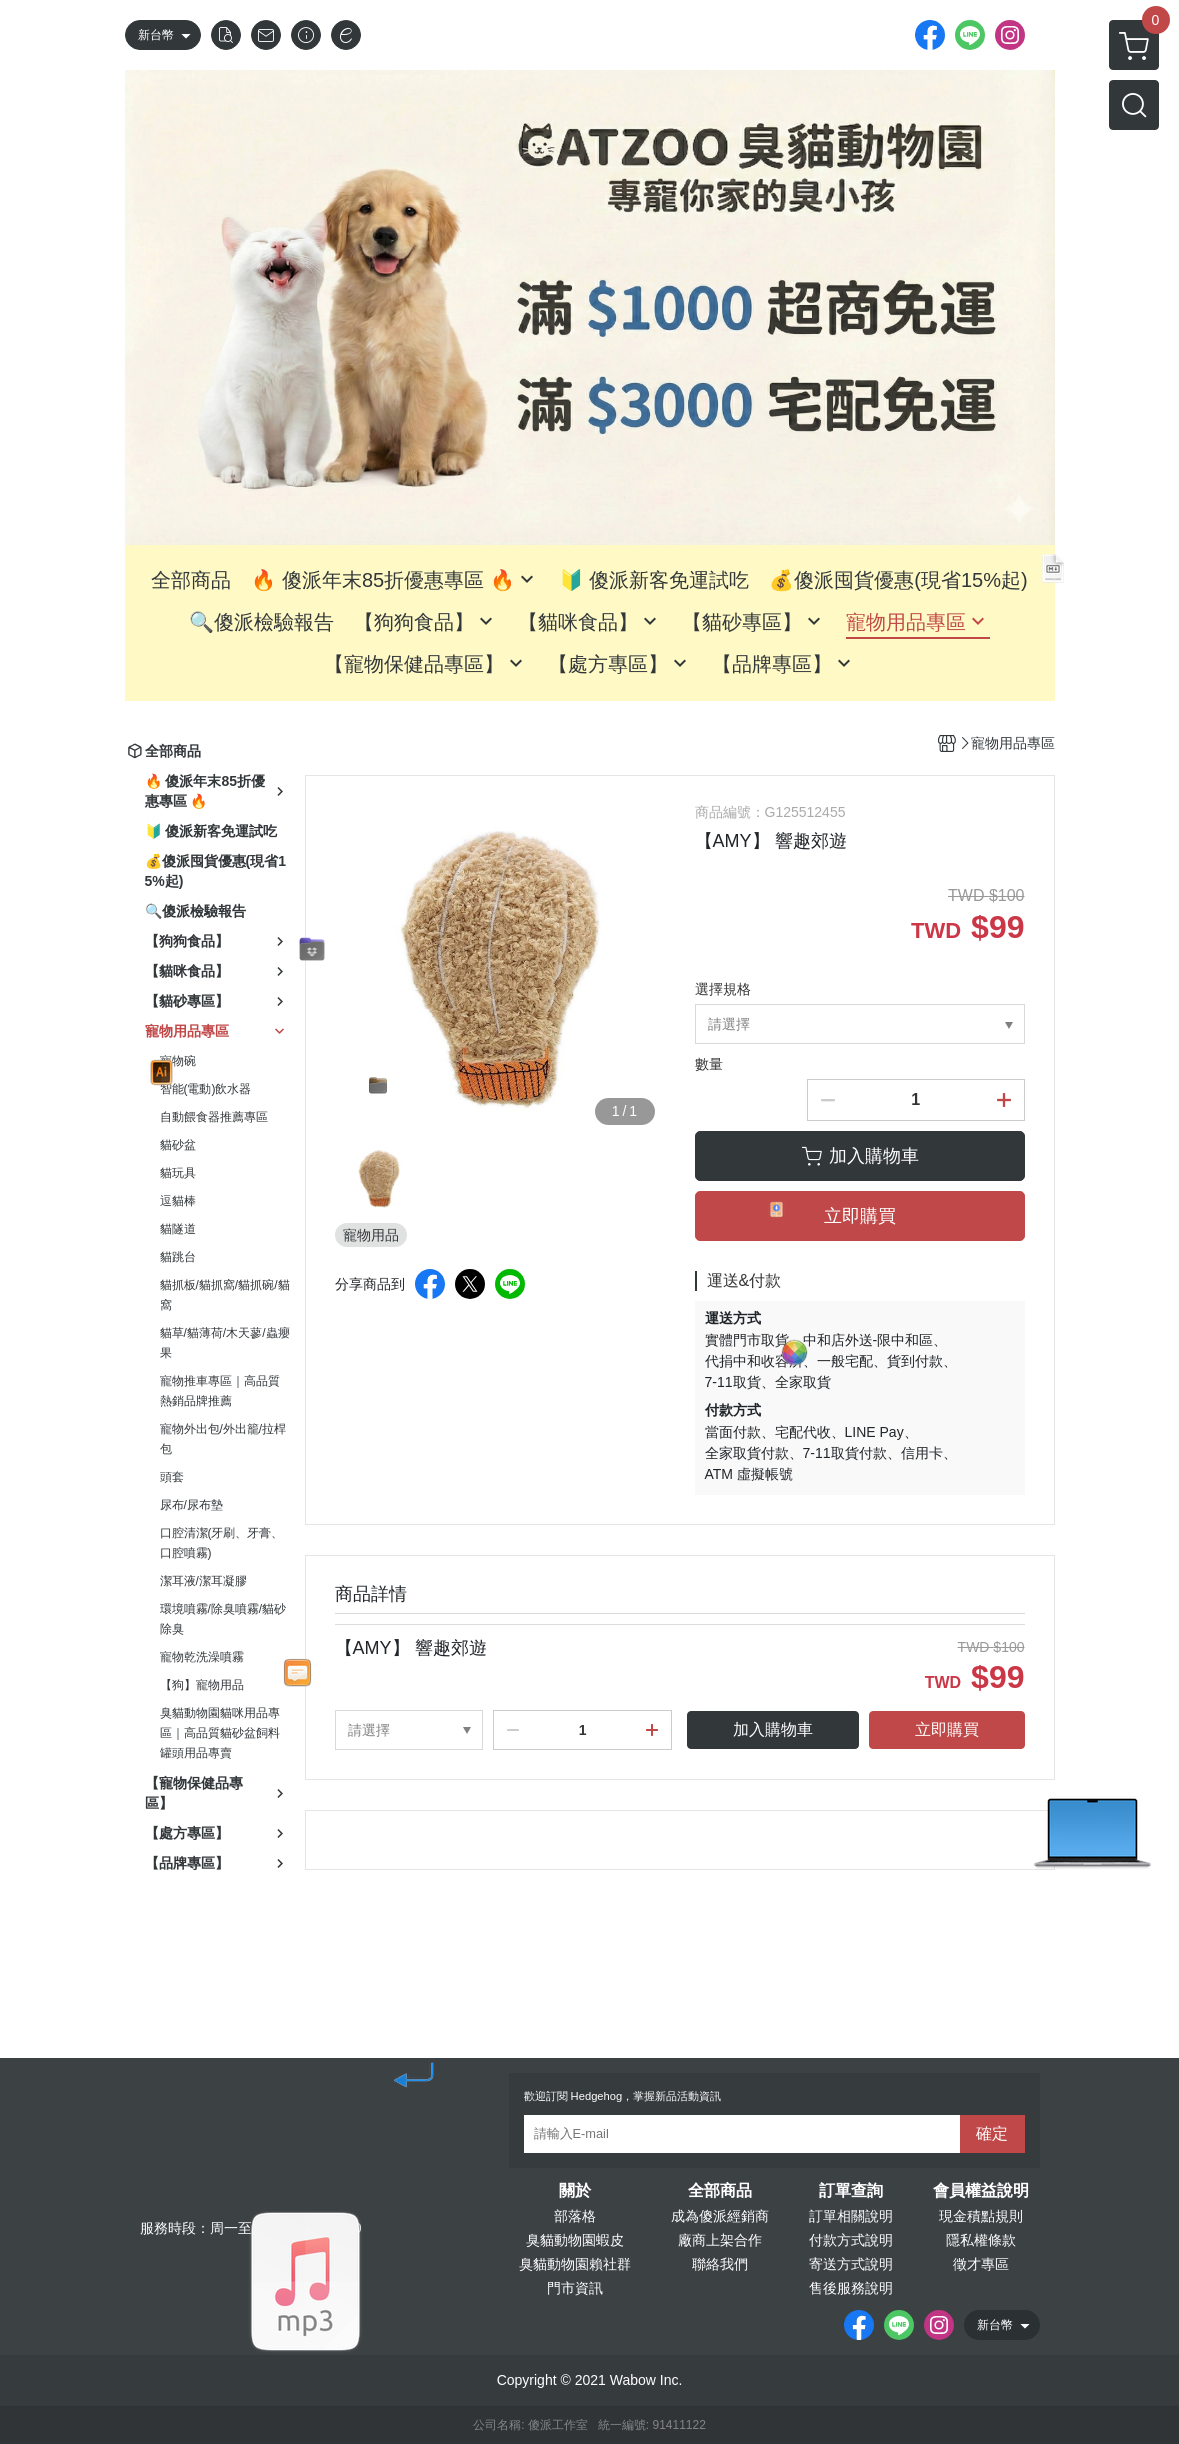 The width and height of the screenshot is (1179, 2444). What do you see at coordinates (305, 2281) in the screenshot?
I see `an mp3 audio file` at bounding box center [305, 2281].